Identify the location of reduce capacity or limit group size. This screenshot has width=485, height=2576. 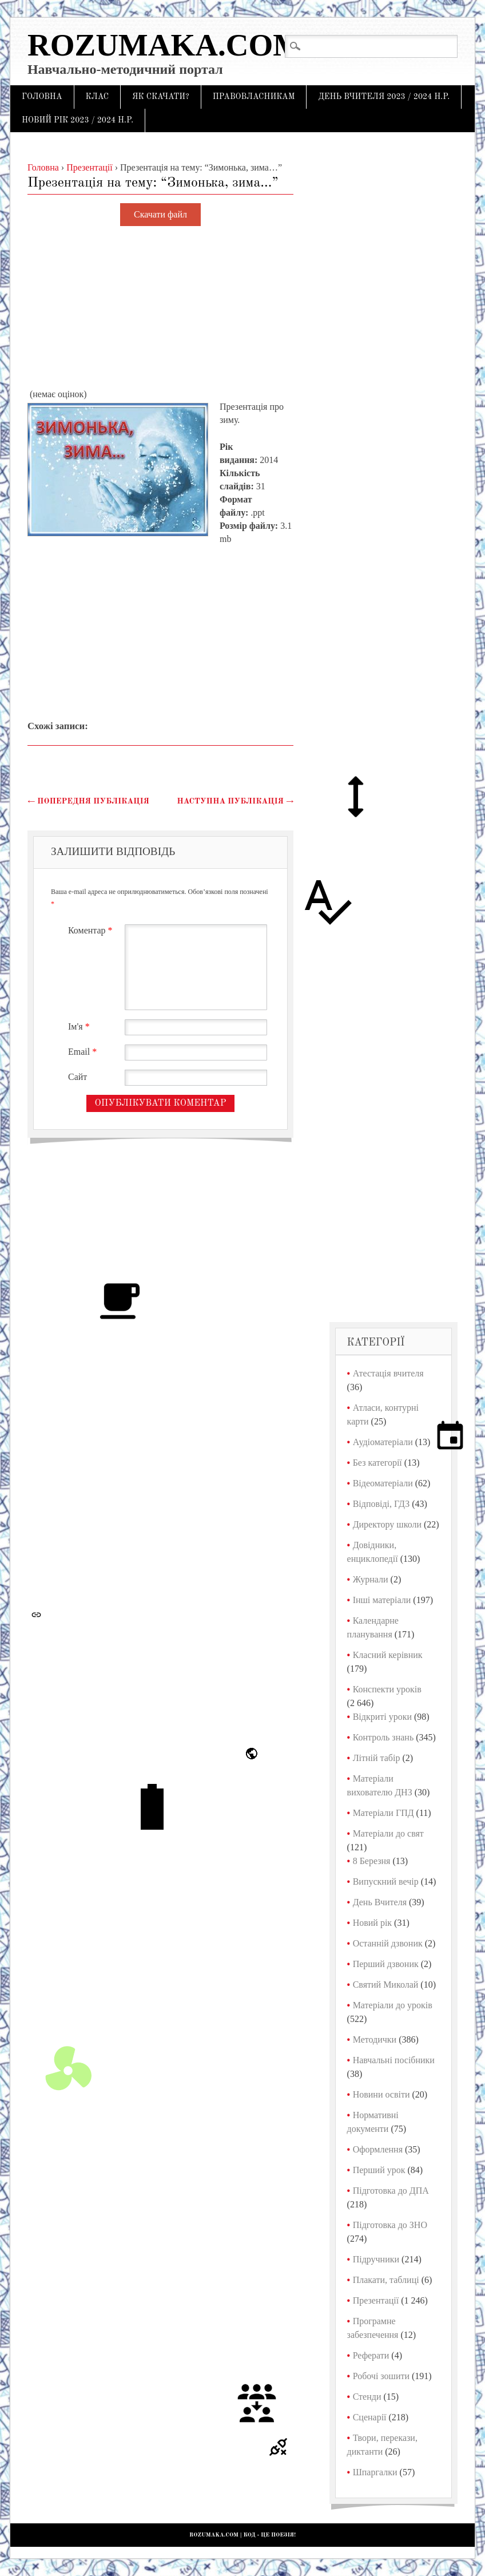
(257, 2403).